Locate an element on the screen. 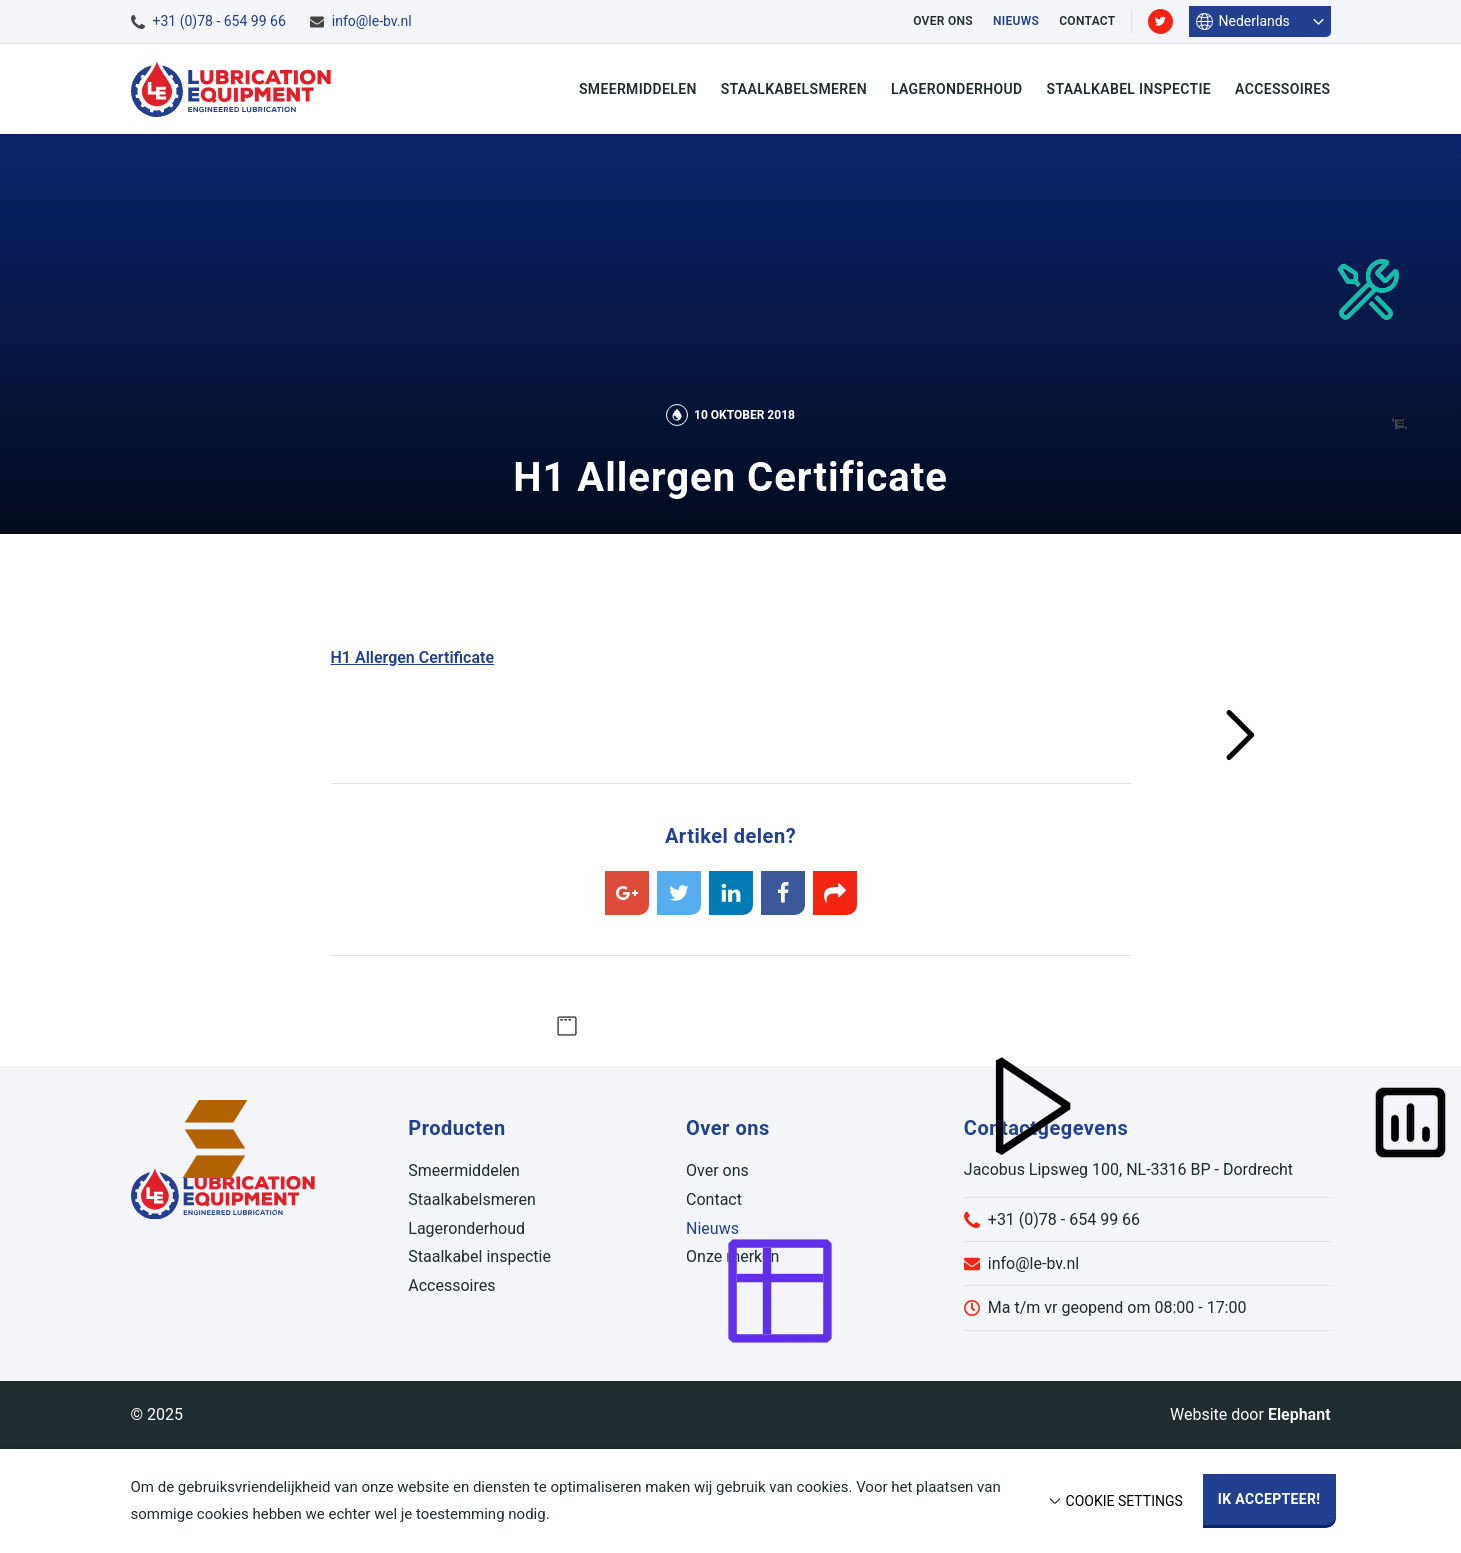 This screenshot has width=1461, height=1553. view github project board is located at coordinates (780, 1291).